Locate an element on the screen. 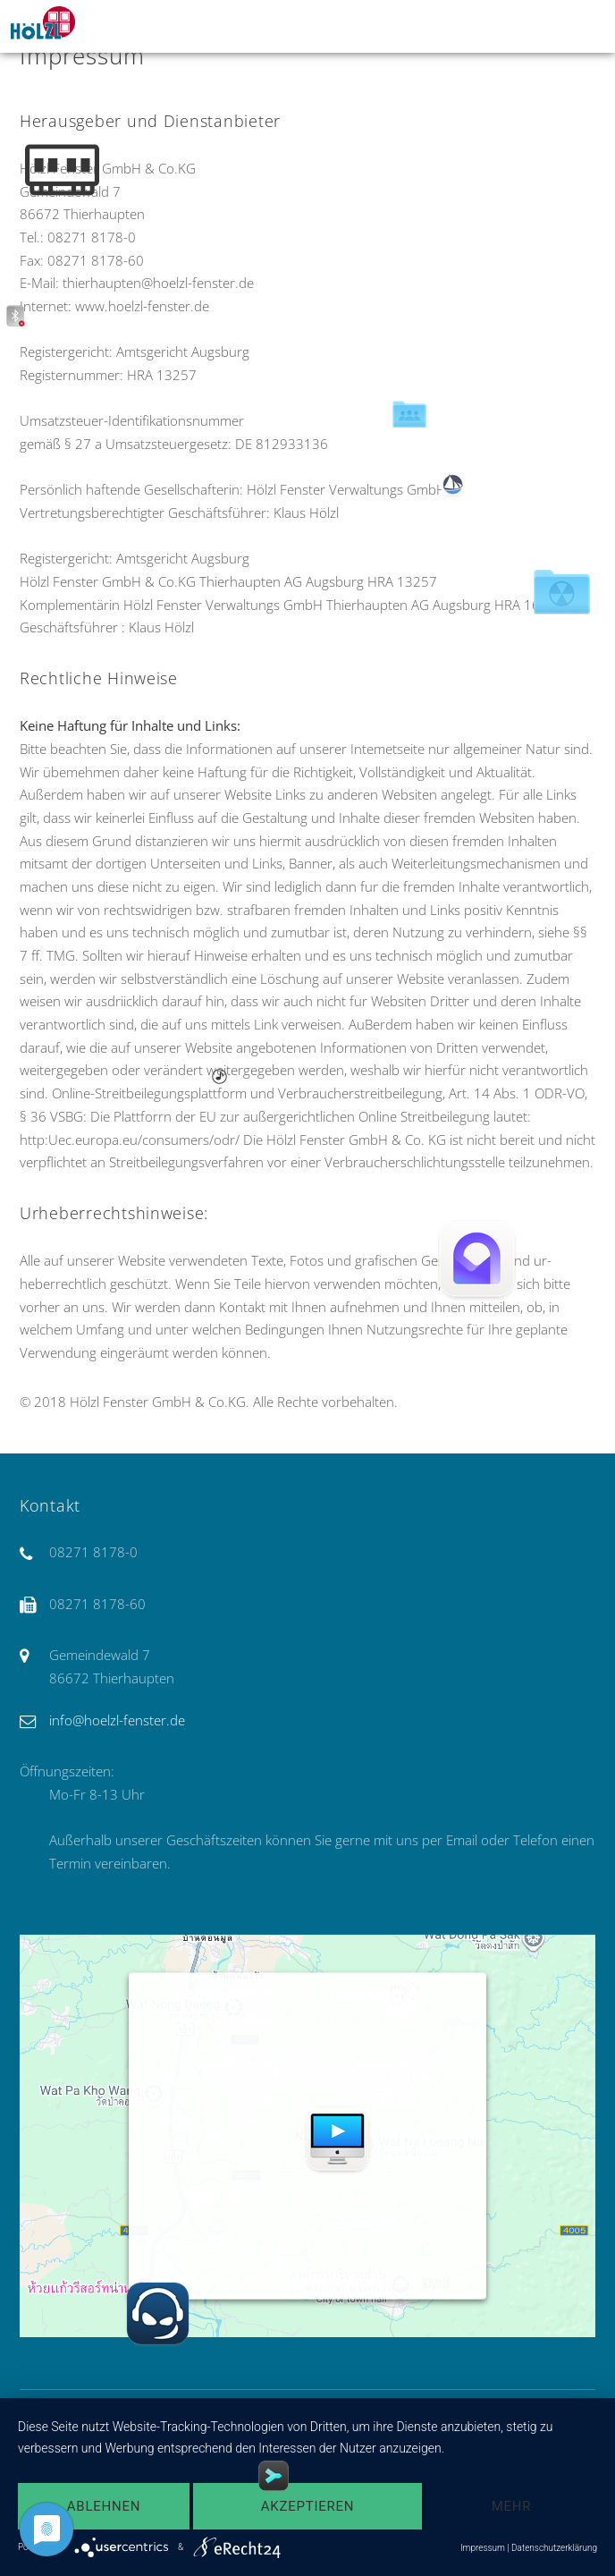 Image resolution: width=615 pixels, height=2576 pixels. folder for files ready to burn to disc is located at coordinates (561, 591).